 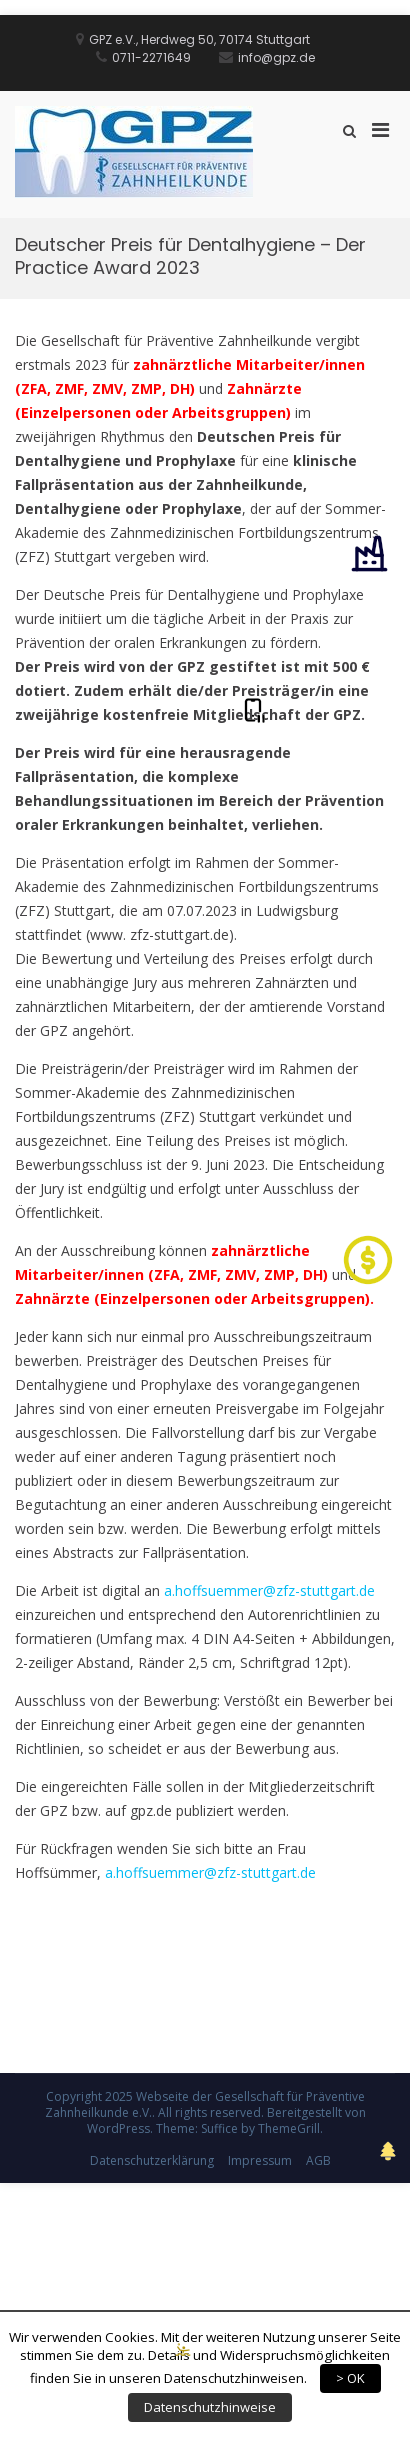 What do you see at coordinates (253, 710) in the screenshot?
I see `pause mobile device activity` at bounding box center [253, 710].